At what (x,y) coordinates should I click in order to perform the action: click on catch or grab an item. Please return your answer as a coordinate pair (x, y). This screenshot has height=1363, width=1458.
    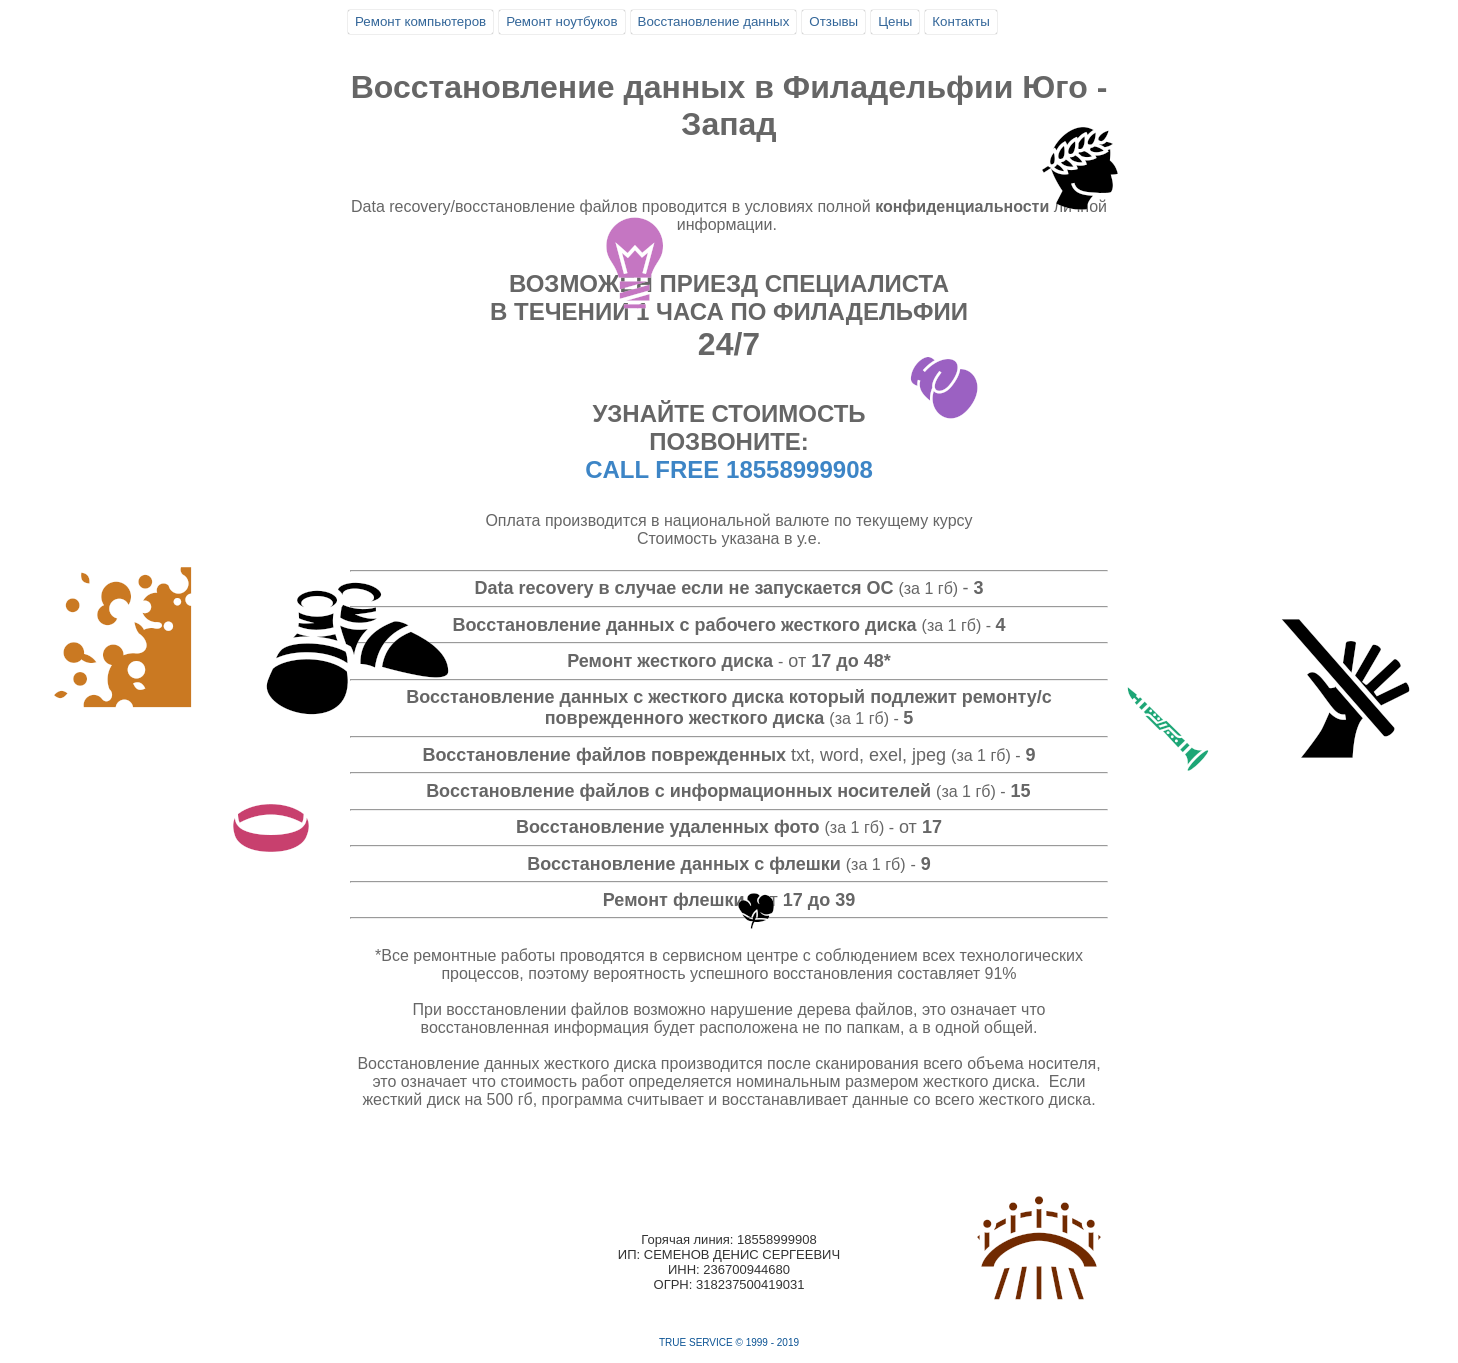
    Looking at the image, I should click on (1345, 688).